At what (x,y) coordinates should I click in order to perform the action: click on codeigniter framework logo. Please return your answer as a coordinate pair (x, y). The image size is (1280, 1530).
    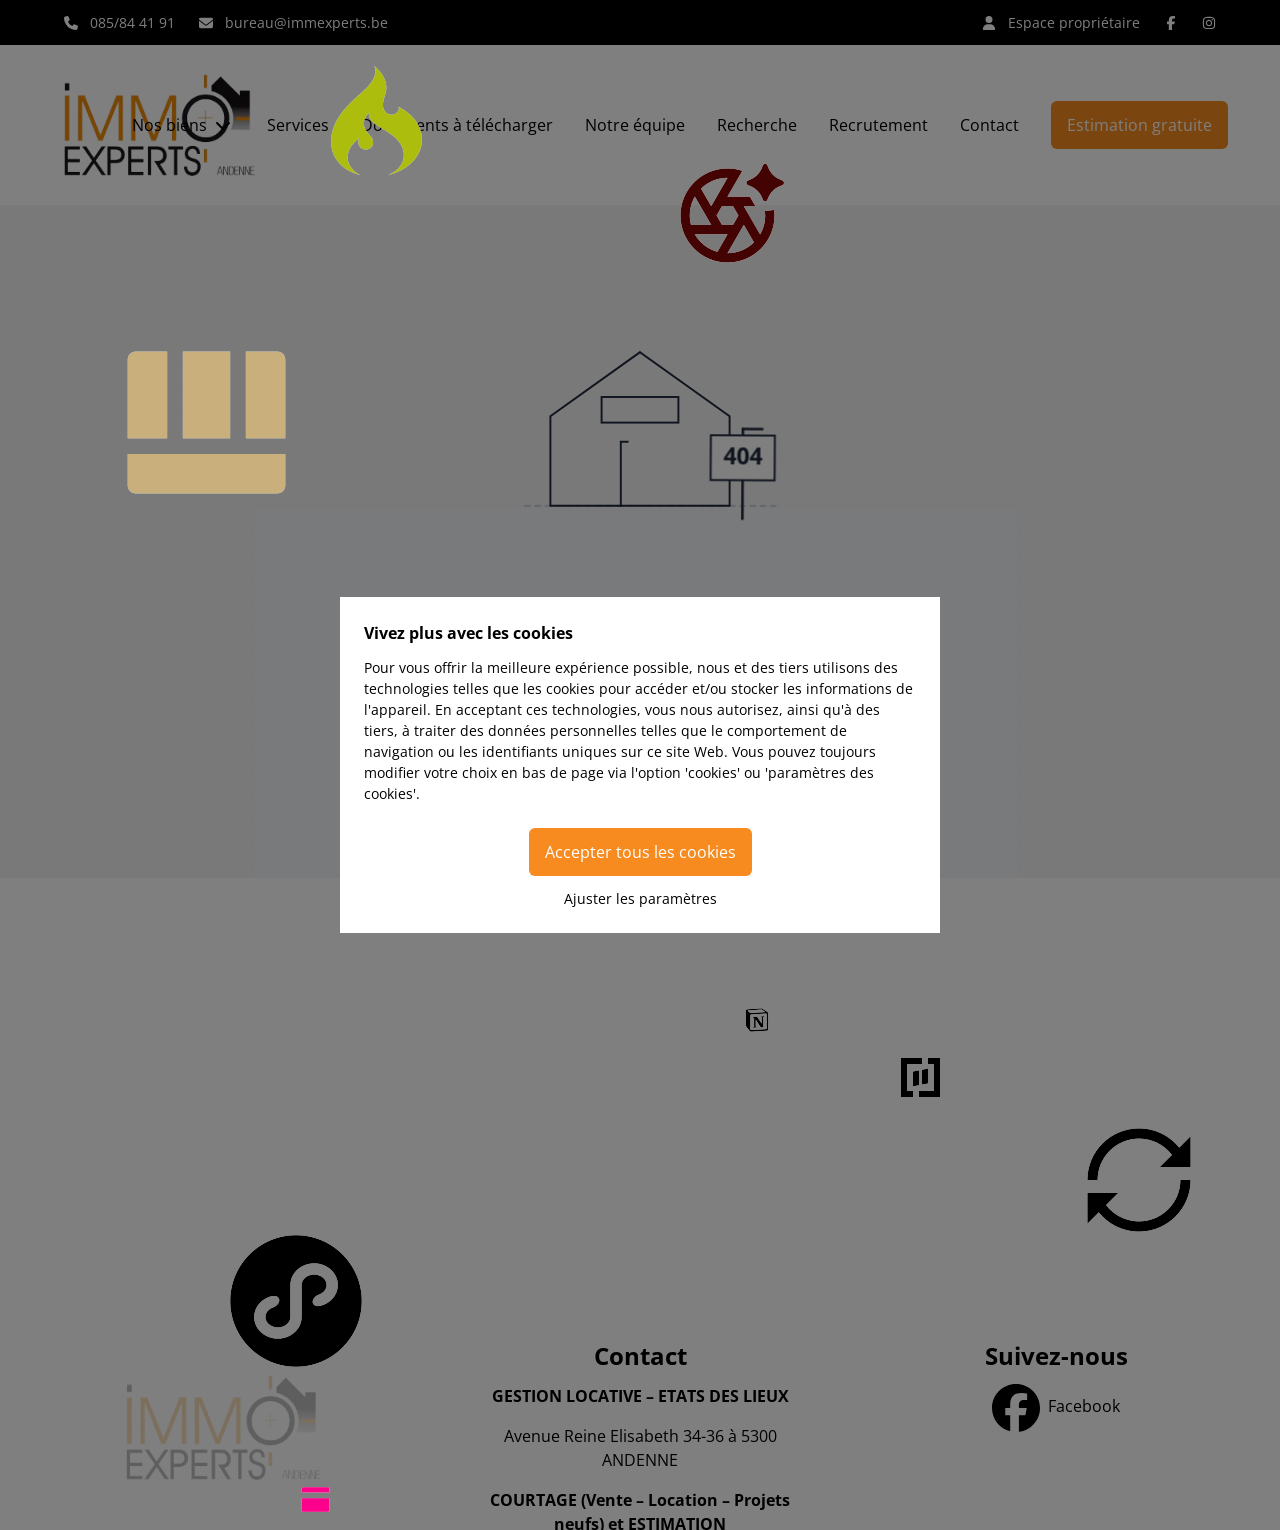
    Looking at the image, I should click on (376, 120).